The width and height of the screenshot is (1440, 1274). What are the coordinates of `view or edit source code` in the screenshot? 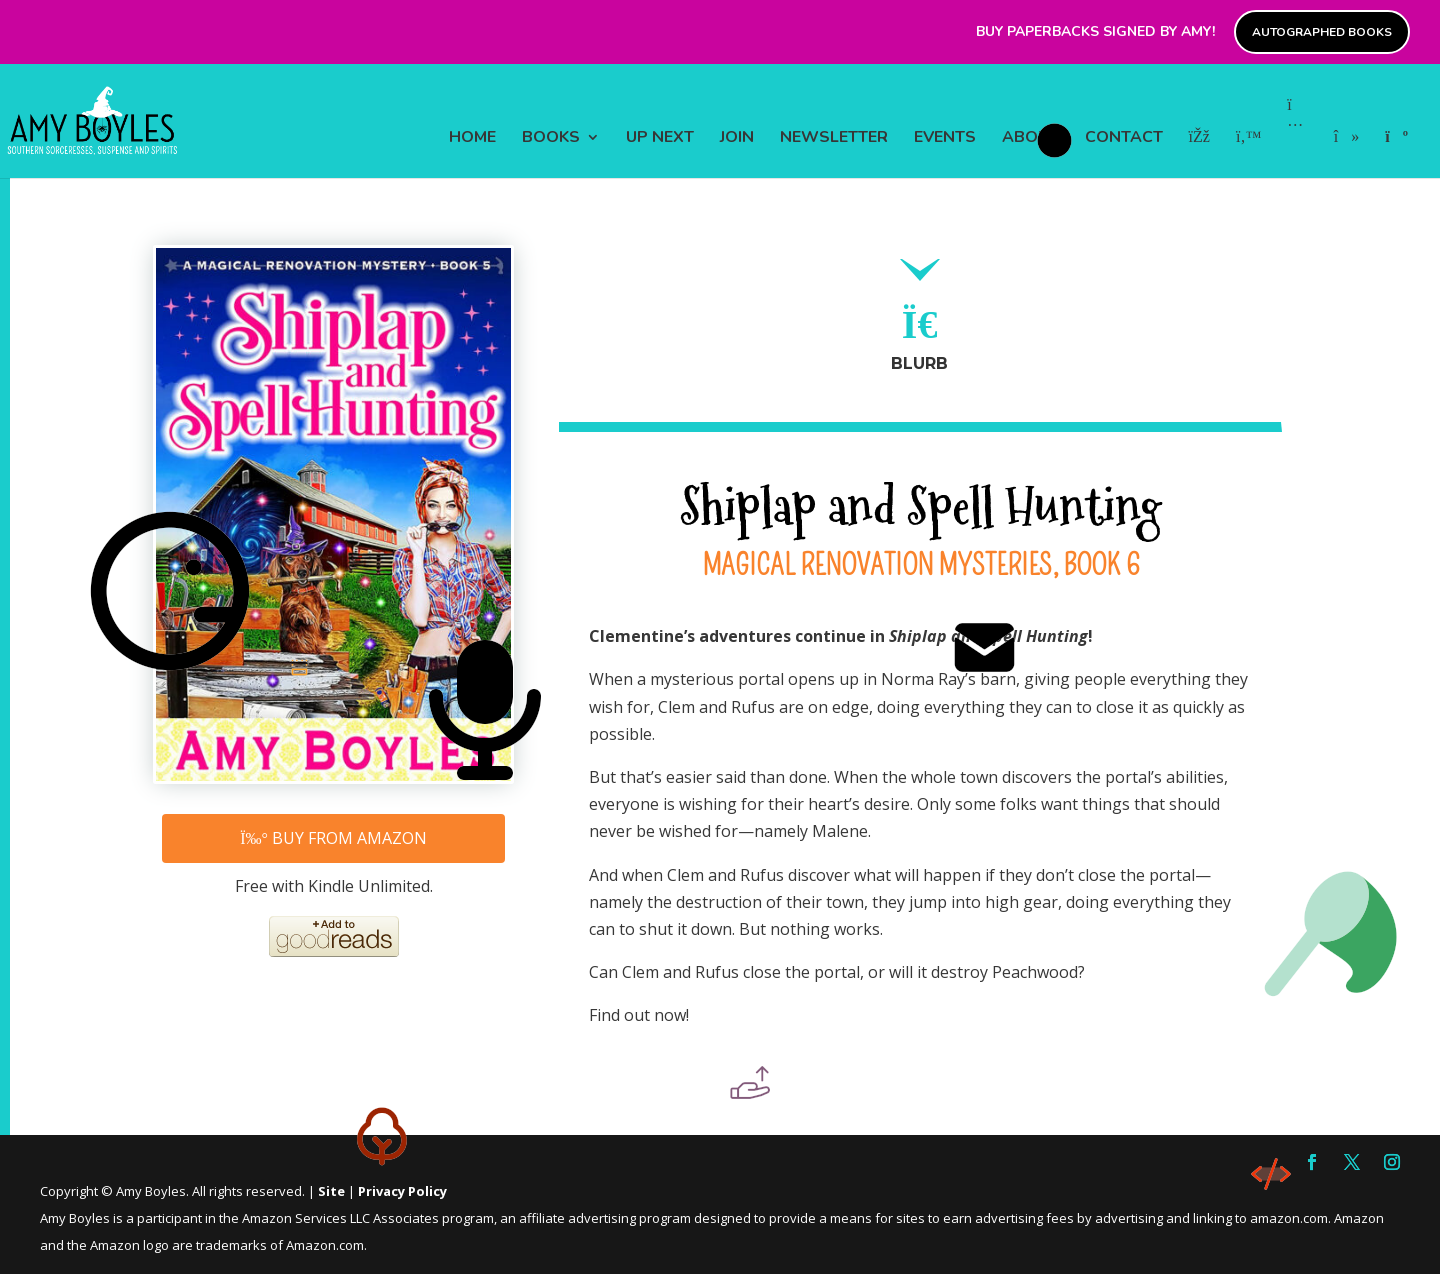 It's located at (1271, 1174).